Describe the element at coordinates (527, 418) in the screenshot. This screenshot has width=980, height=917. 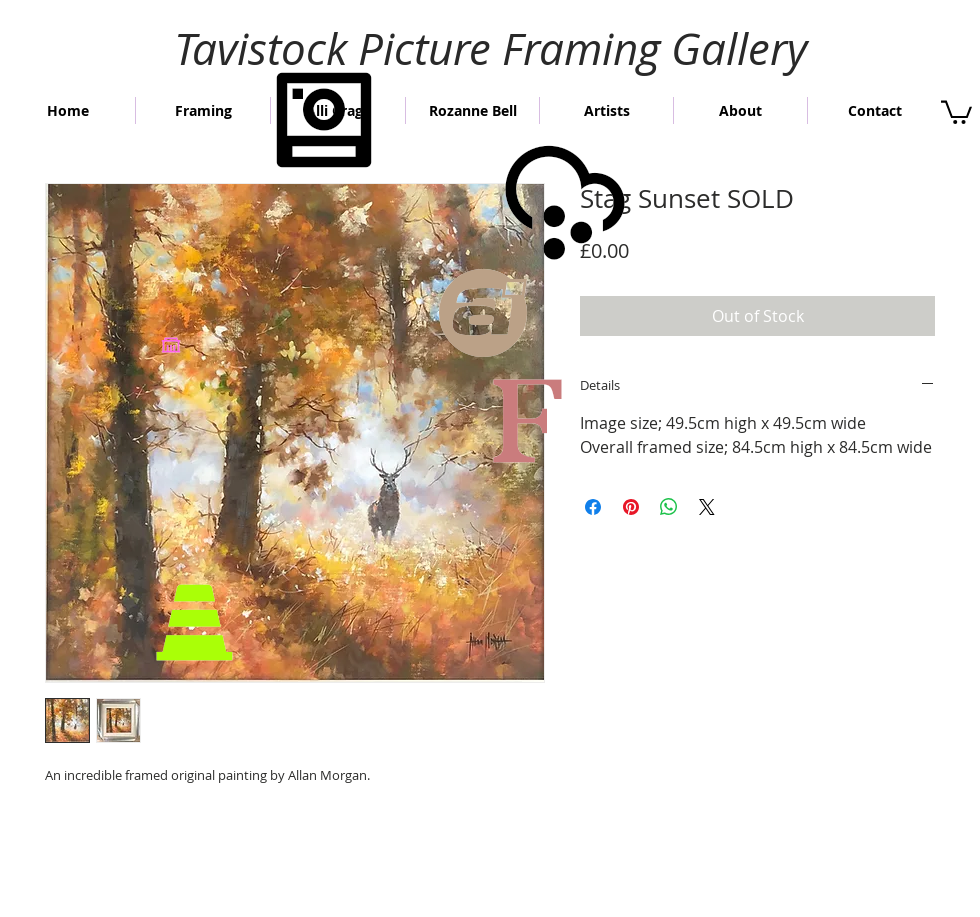
I see `switch to sans-serif font style` at that location.